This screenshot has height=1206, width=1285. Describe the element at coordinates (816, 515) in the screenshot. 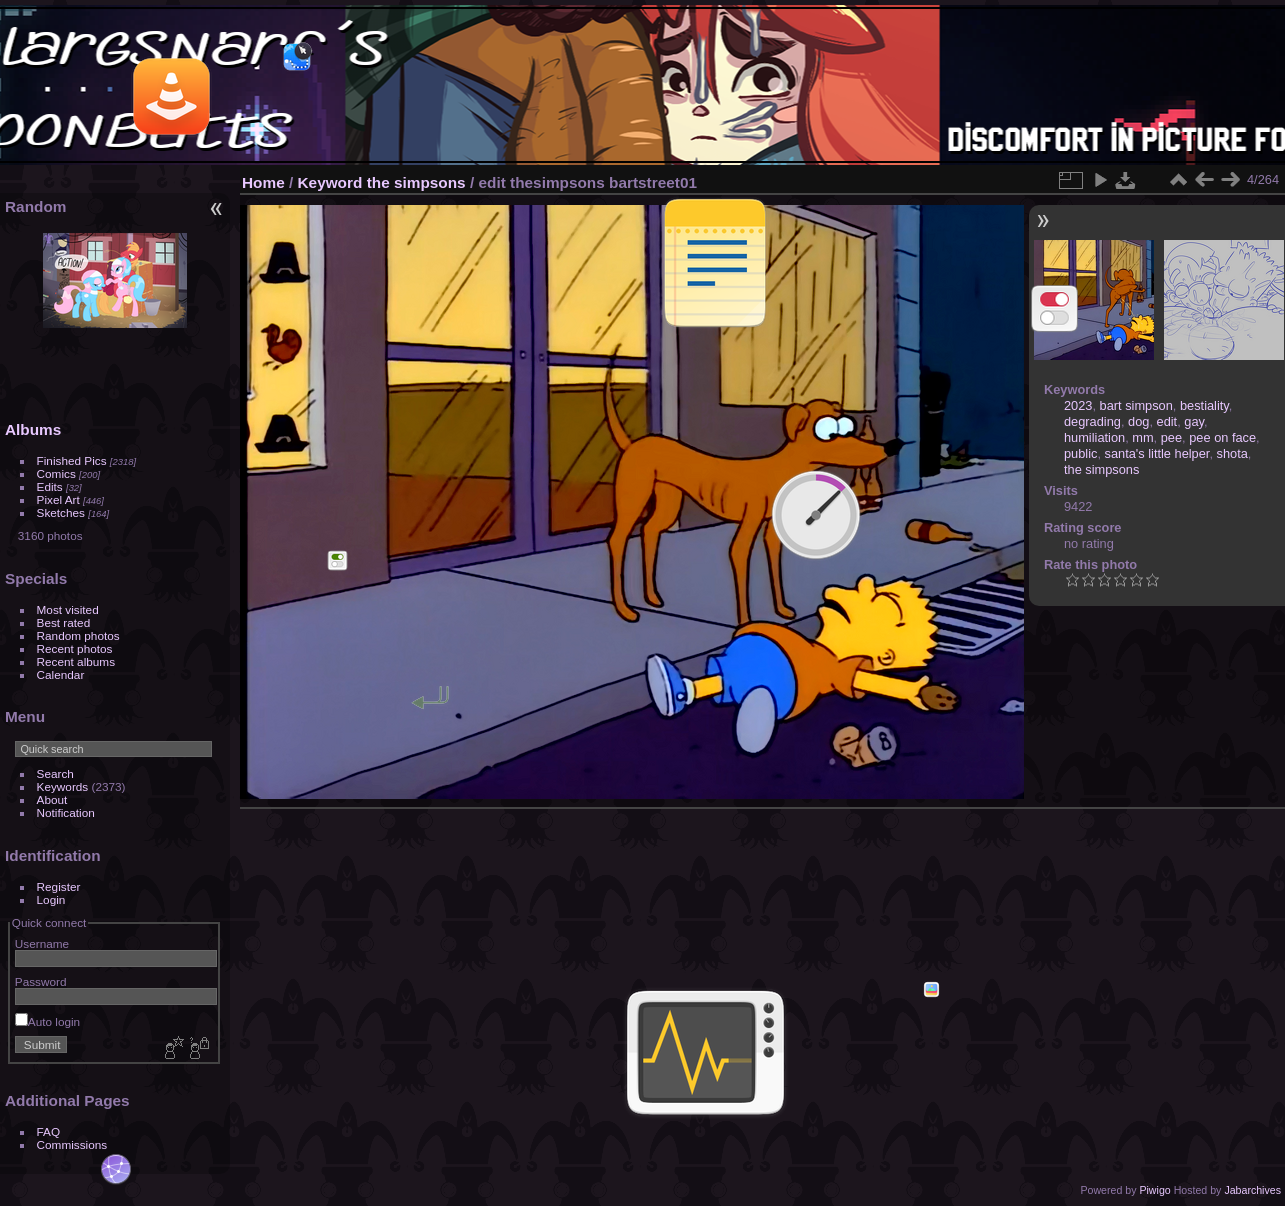

I see `open sysprof system profiler application` at that location.